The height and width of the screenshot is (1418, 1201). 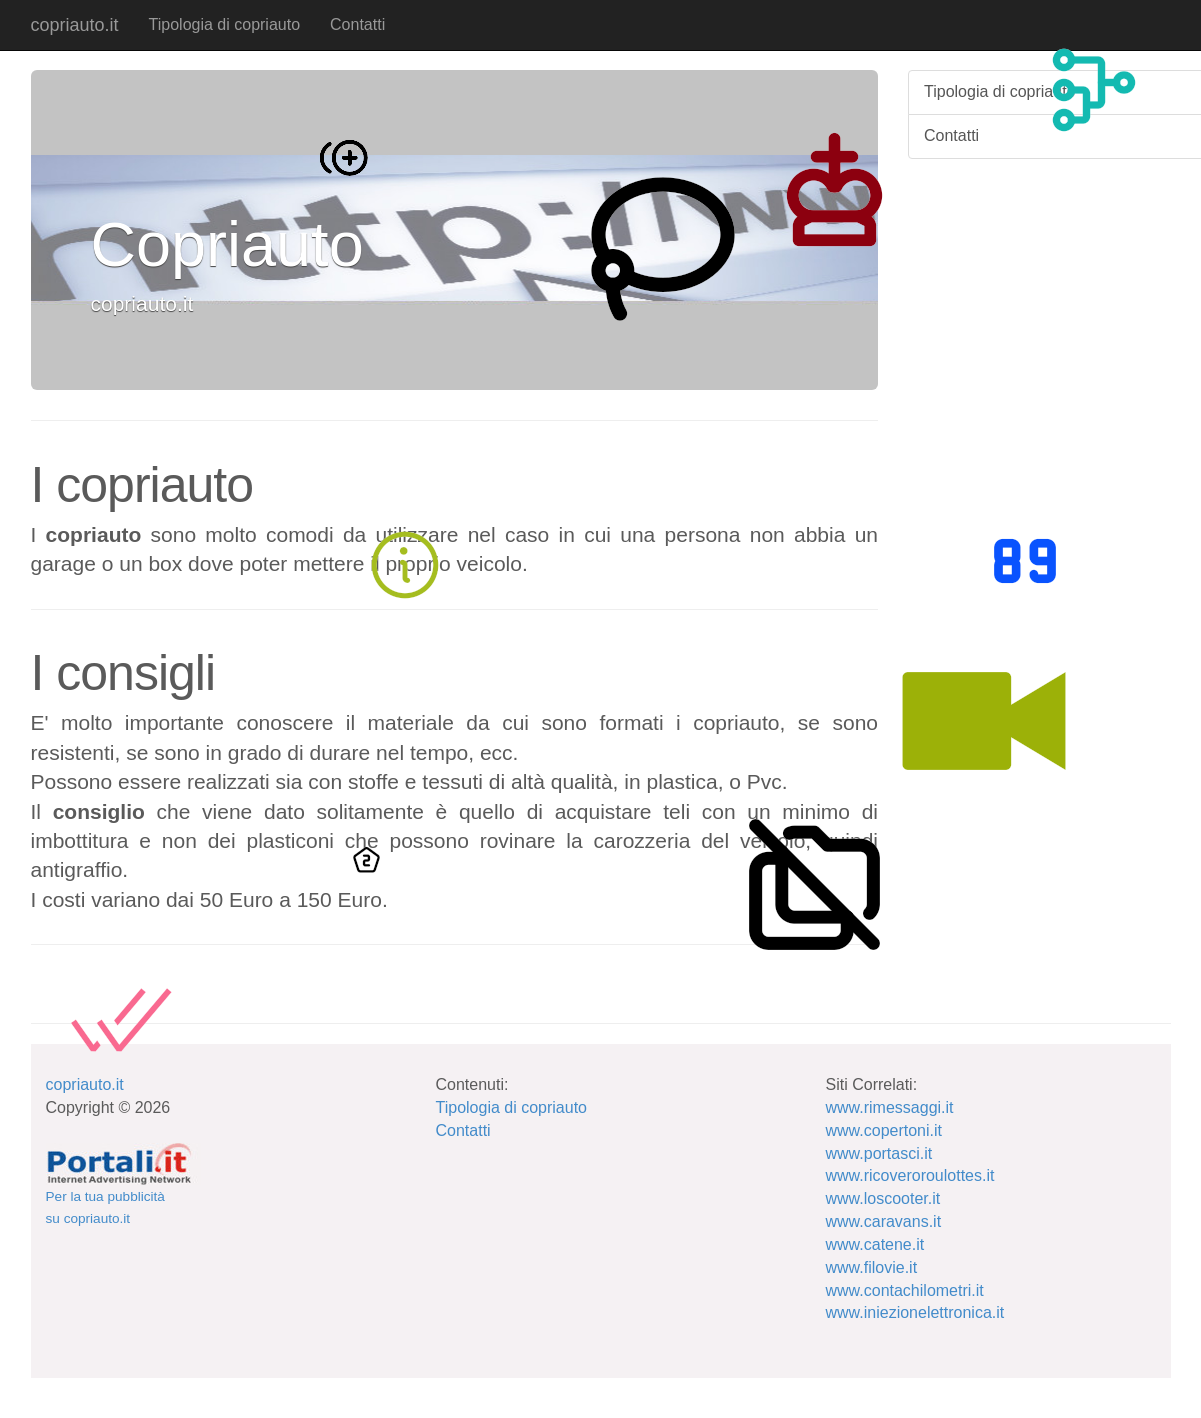 I want to click on select an irregular or freeform area, so click(x=663, y=249).